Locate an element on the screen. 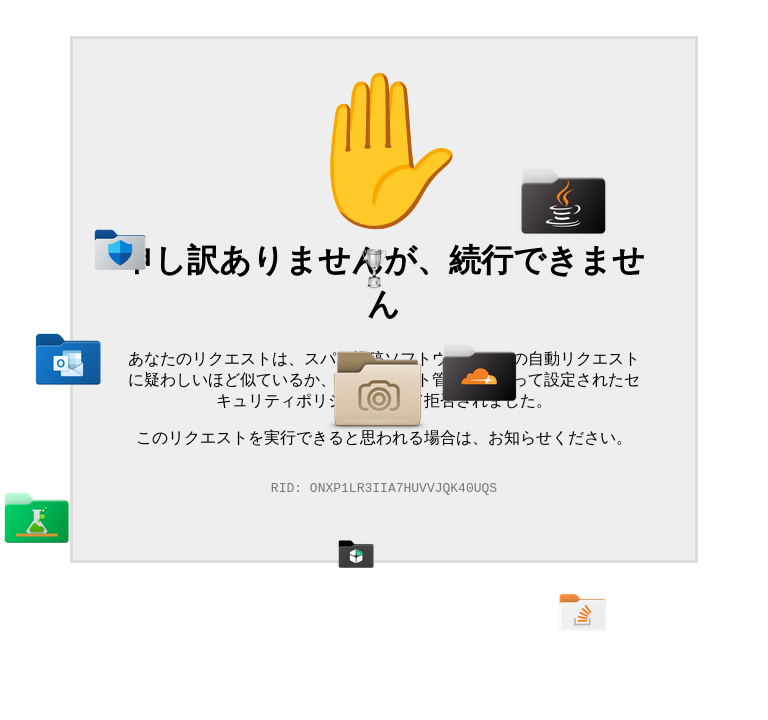 This screenshot has height=720, width=768. open folder containing java project files is located at coordinates (563, 203).